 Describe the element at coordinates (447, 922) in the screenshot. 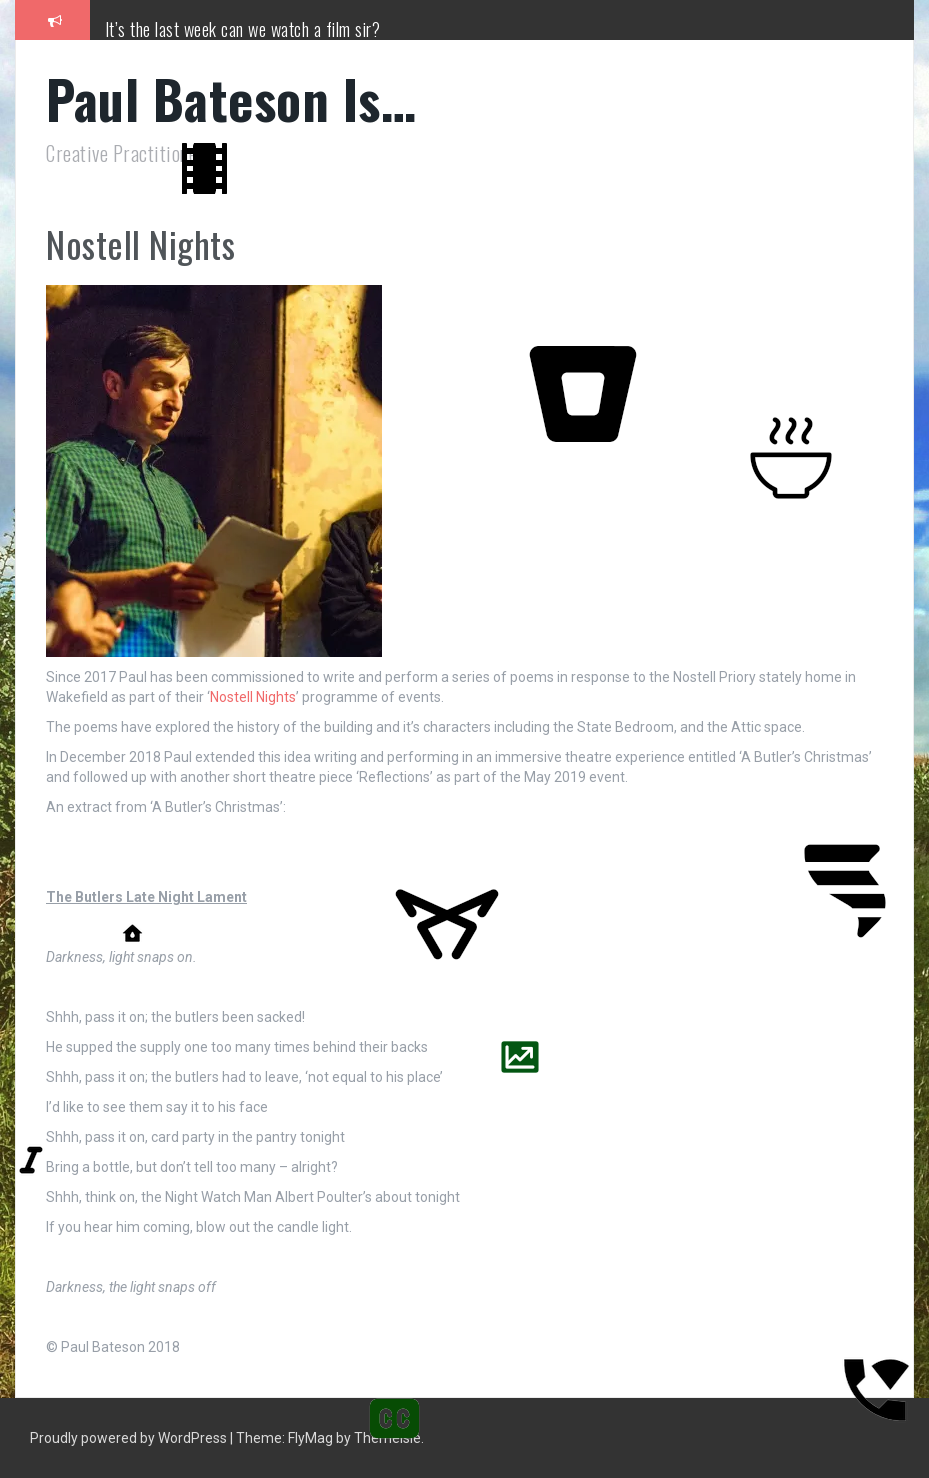

I see `cupra brand logo` at that location.